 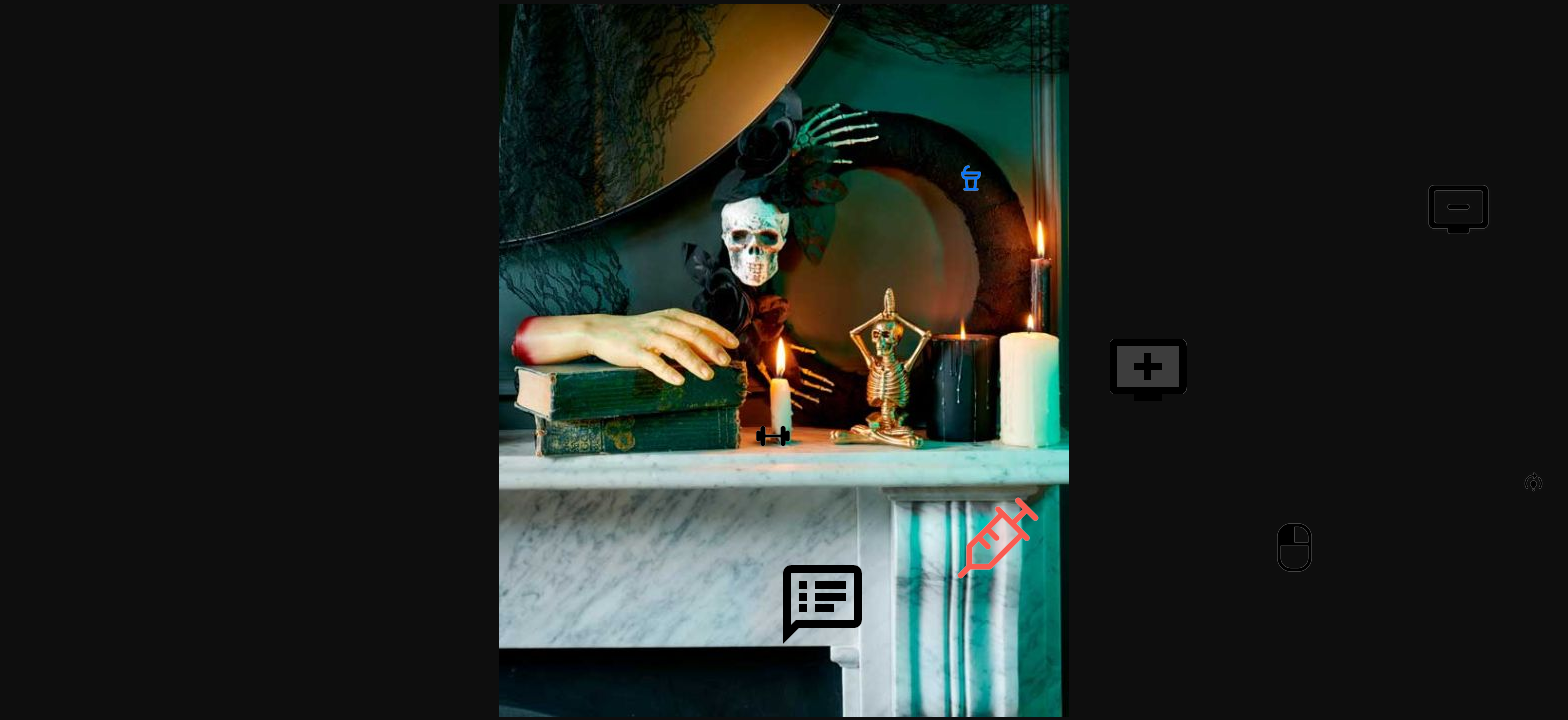 What do you see at coordinates (1148, 370) in the screenshot?
I see `add video to watch queue` at bounding box center [1148, 370].